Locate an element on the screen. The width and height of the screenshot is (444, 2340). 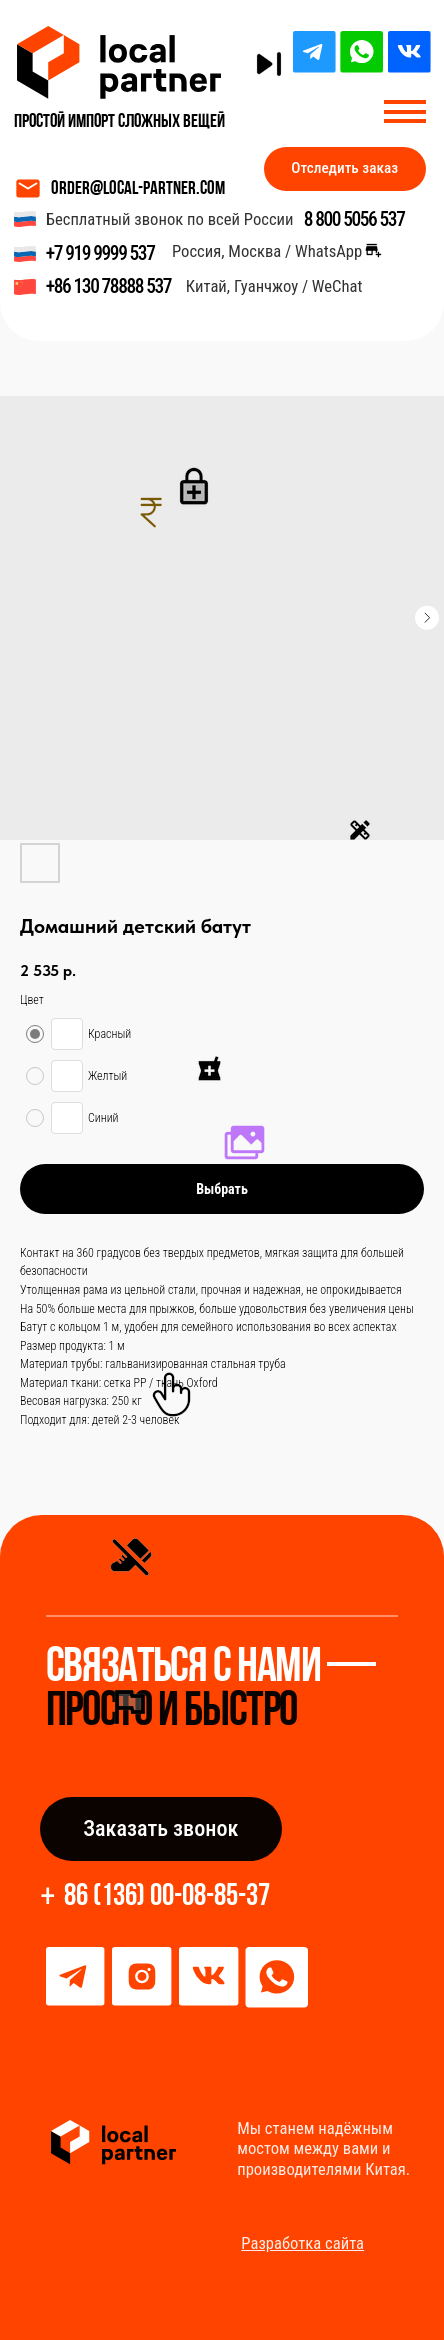
skip to the next track or video is located at coordinates (269, 64).